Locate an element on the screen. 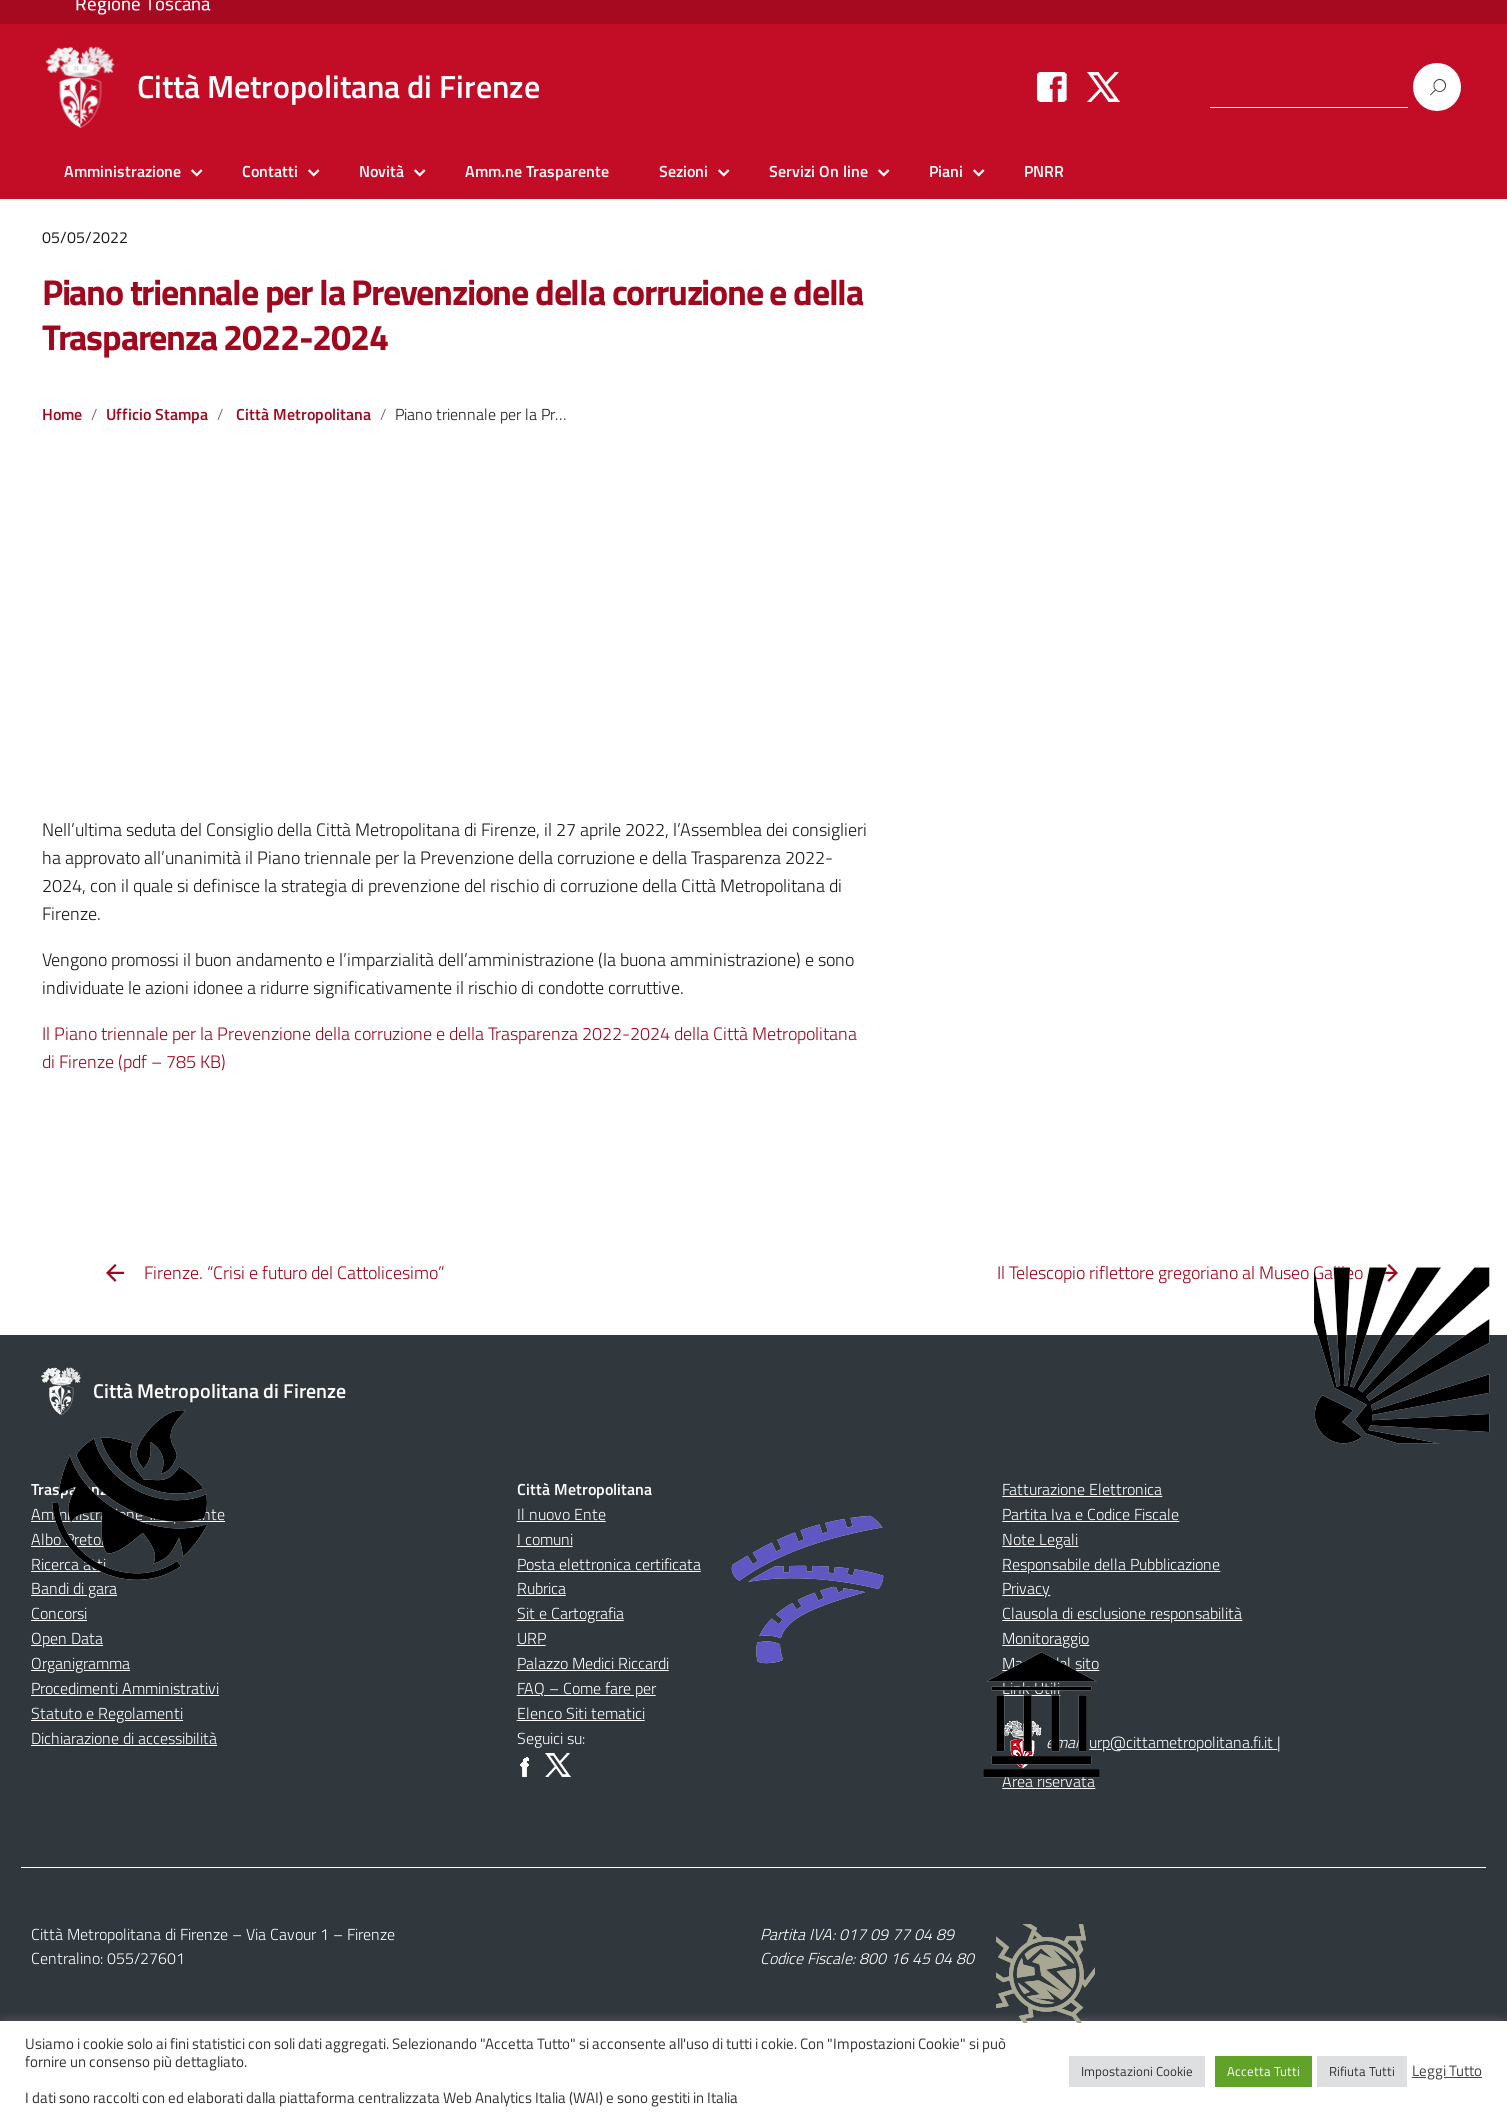 Image resolution: width=1507 pixels, height=2121 pixels. use an incendiary or fire-based weapon is located at coordinates (130, 1495).